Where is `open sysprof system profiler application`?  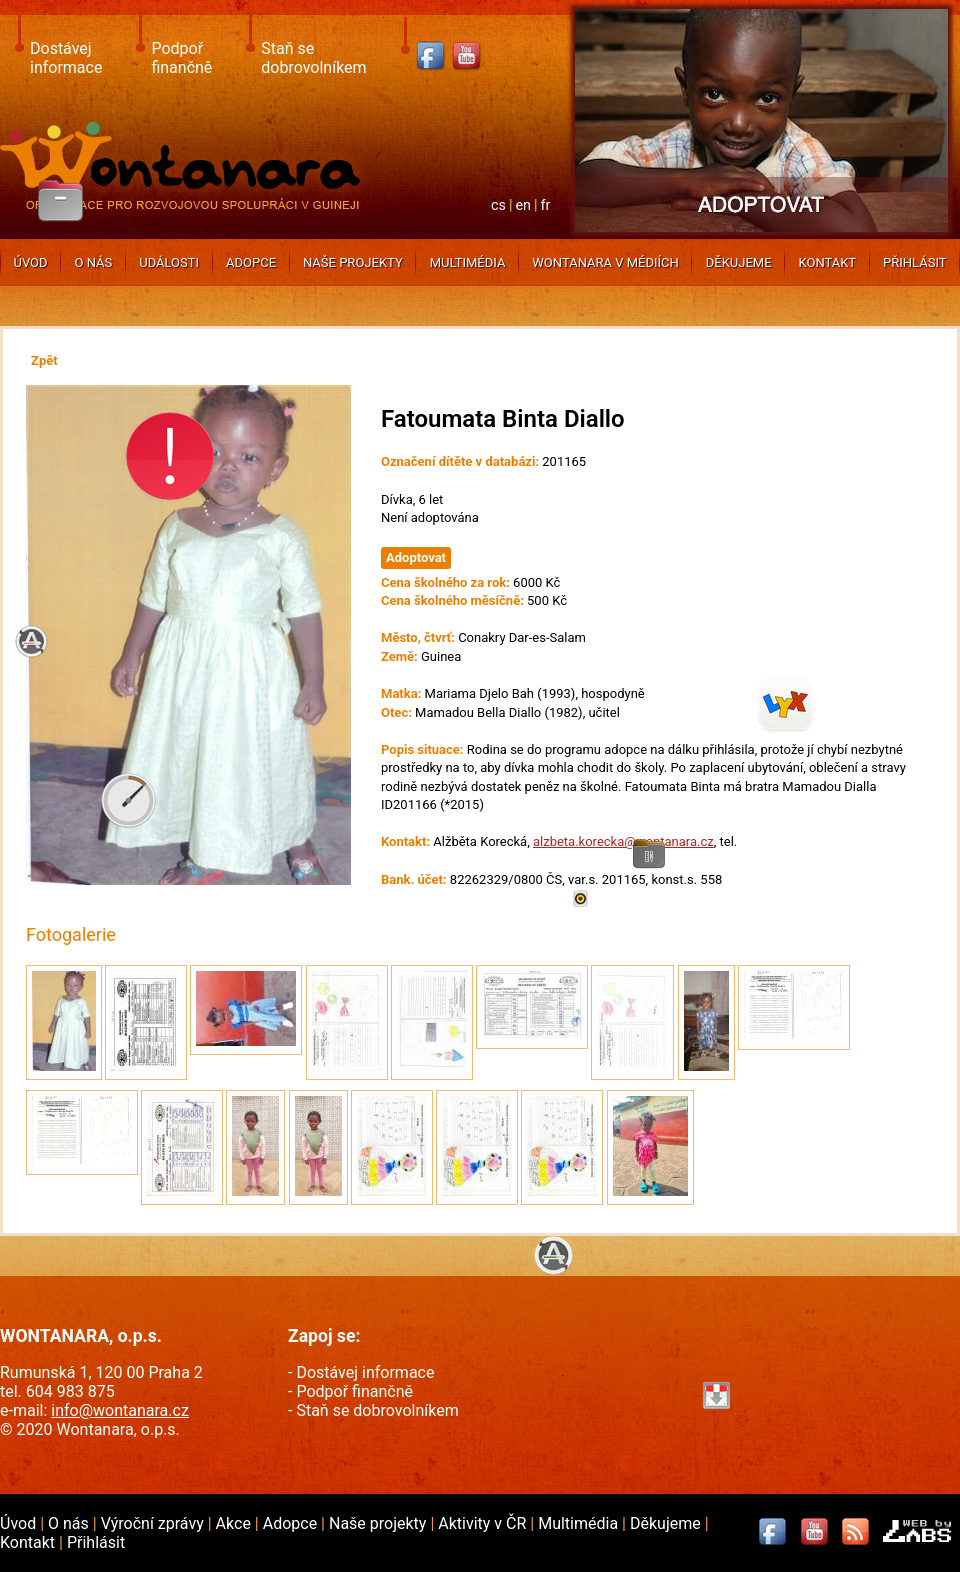 open sysprof system profiler application is located at coordinates (128, 800).